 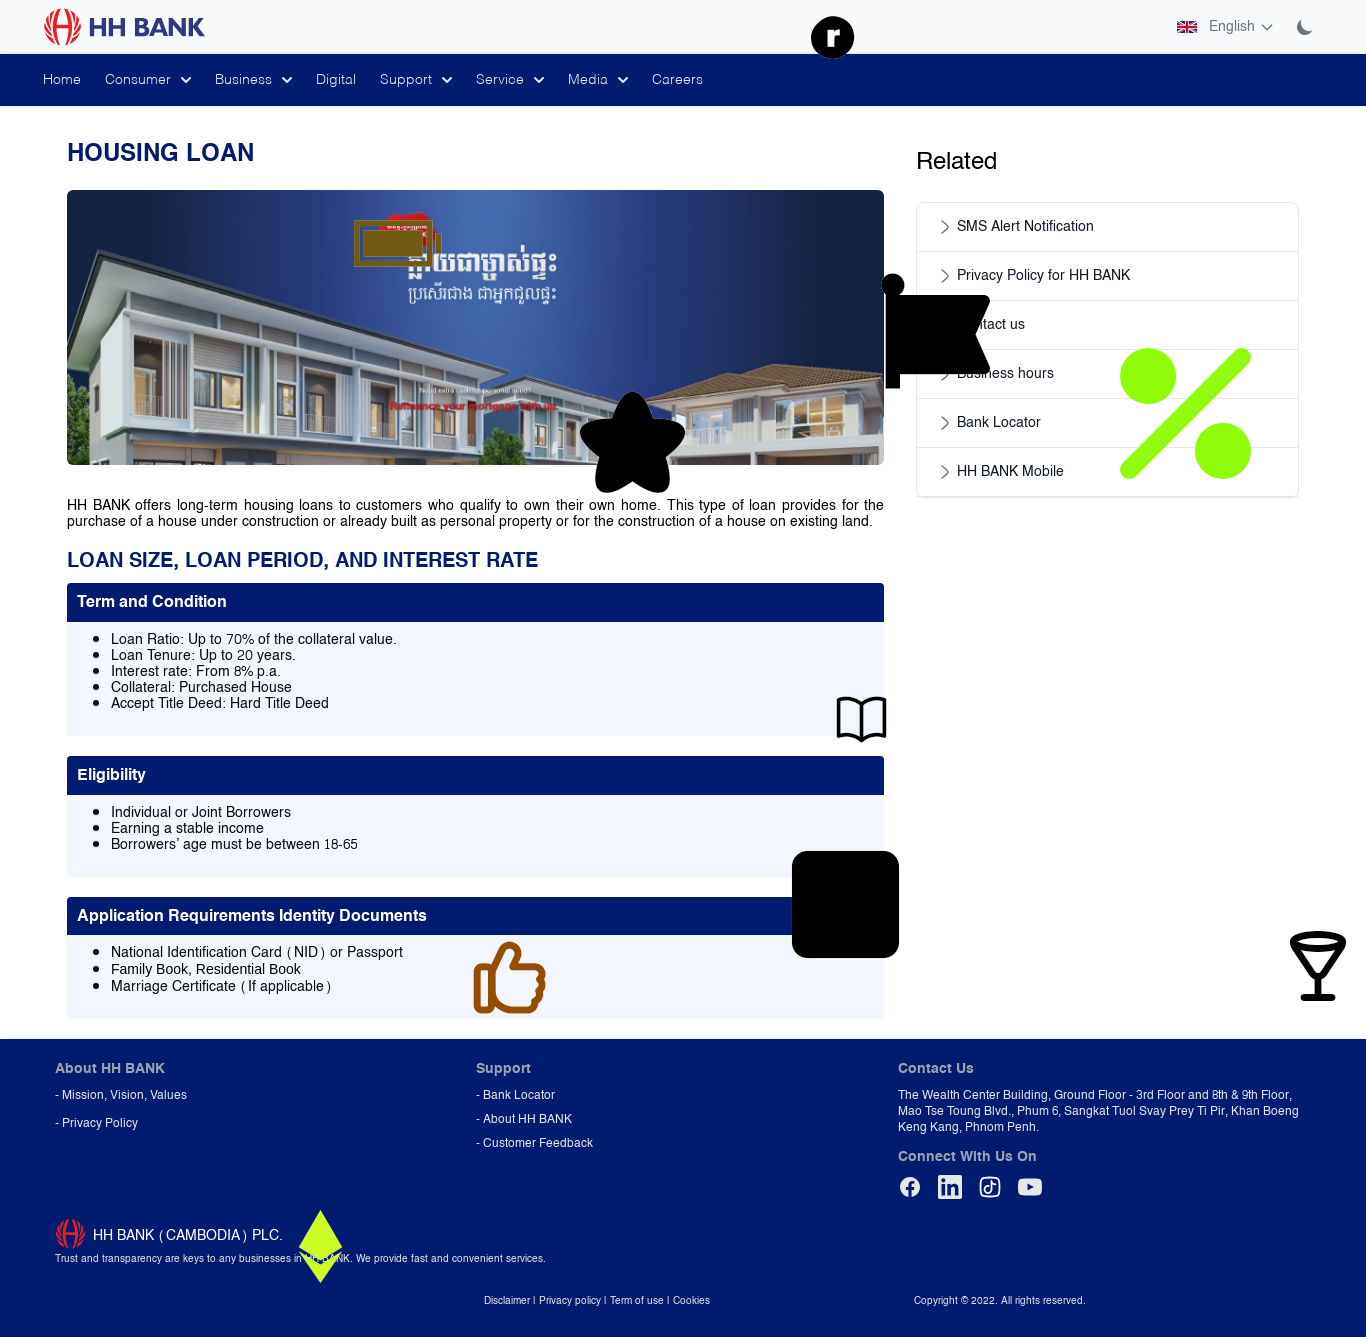 What do you see at coordinates (861, 719) in the screenshot?
I see `open reading mode or e-reader` at bounding box center [861, 719].